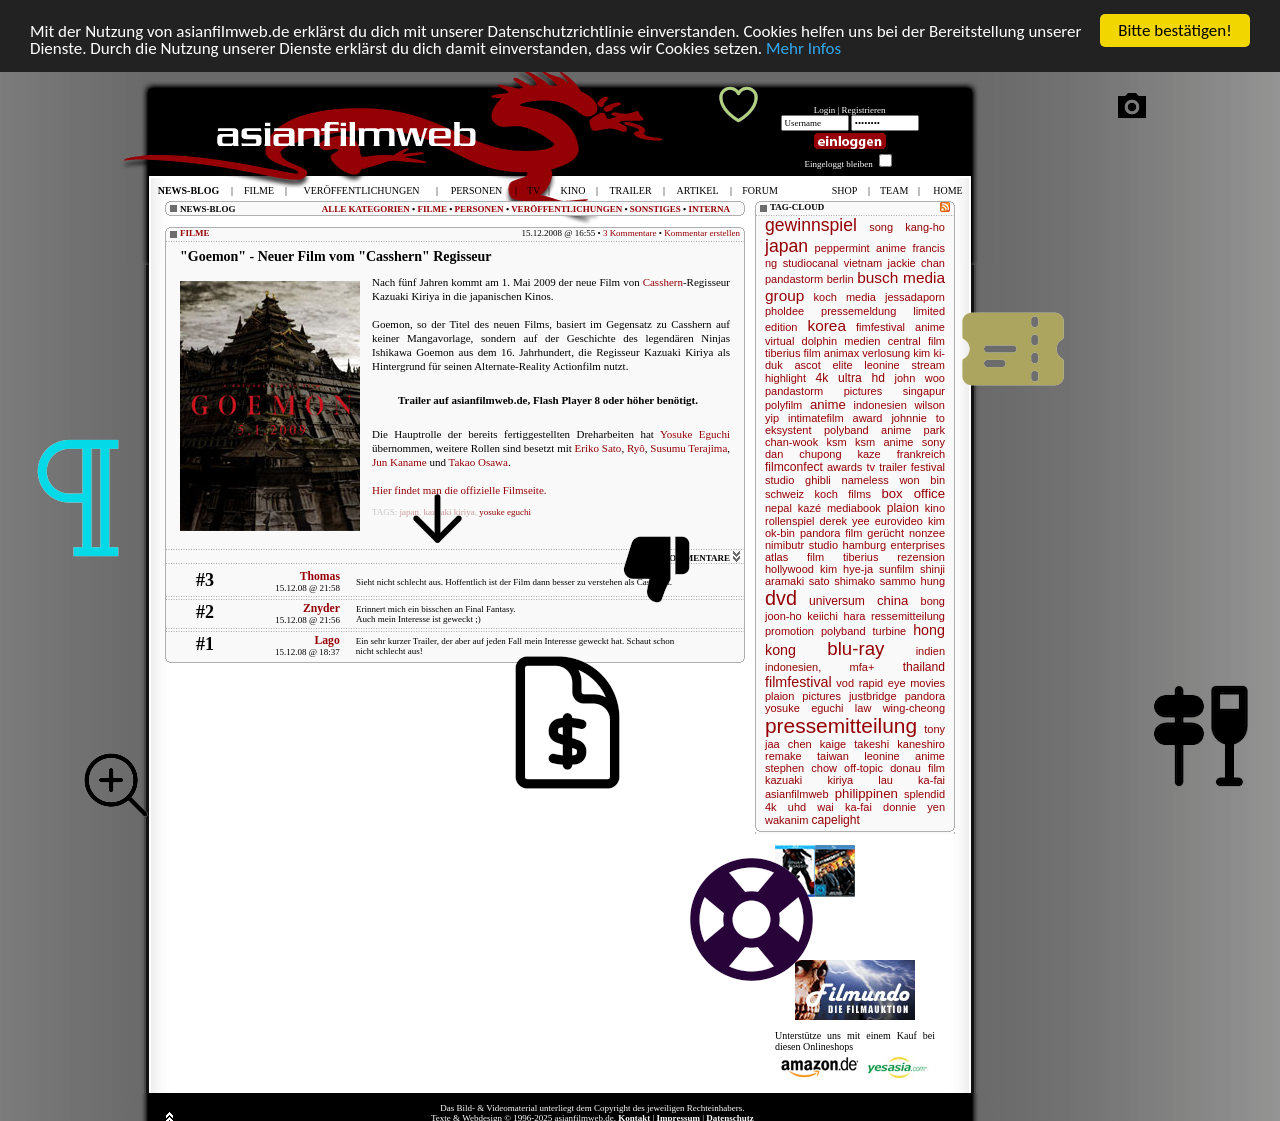 The width and height of the screenshot is (1280, 1121). I want to click on download a file or content, so click(437, 518).